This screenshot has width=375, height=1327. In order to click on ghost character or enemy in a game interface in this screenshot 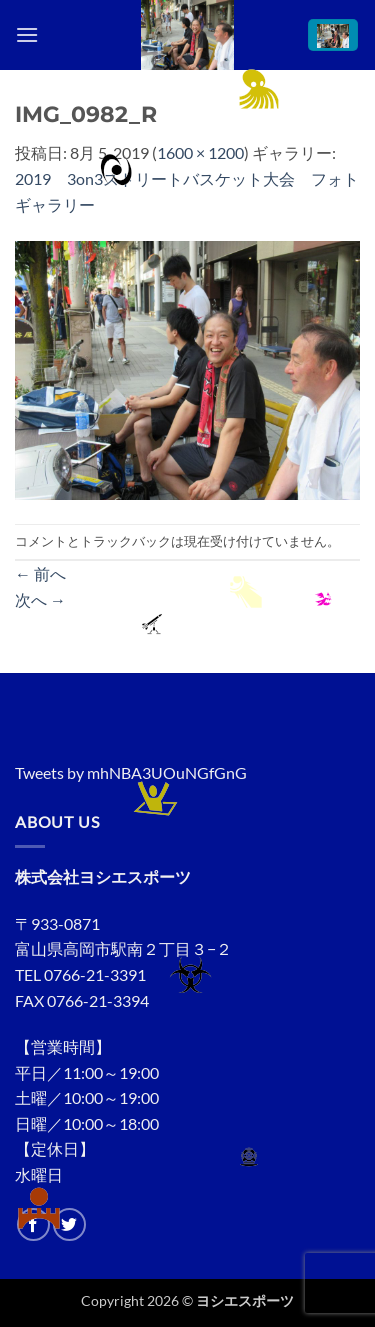, I will do `click(323, 599)`.